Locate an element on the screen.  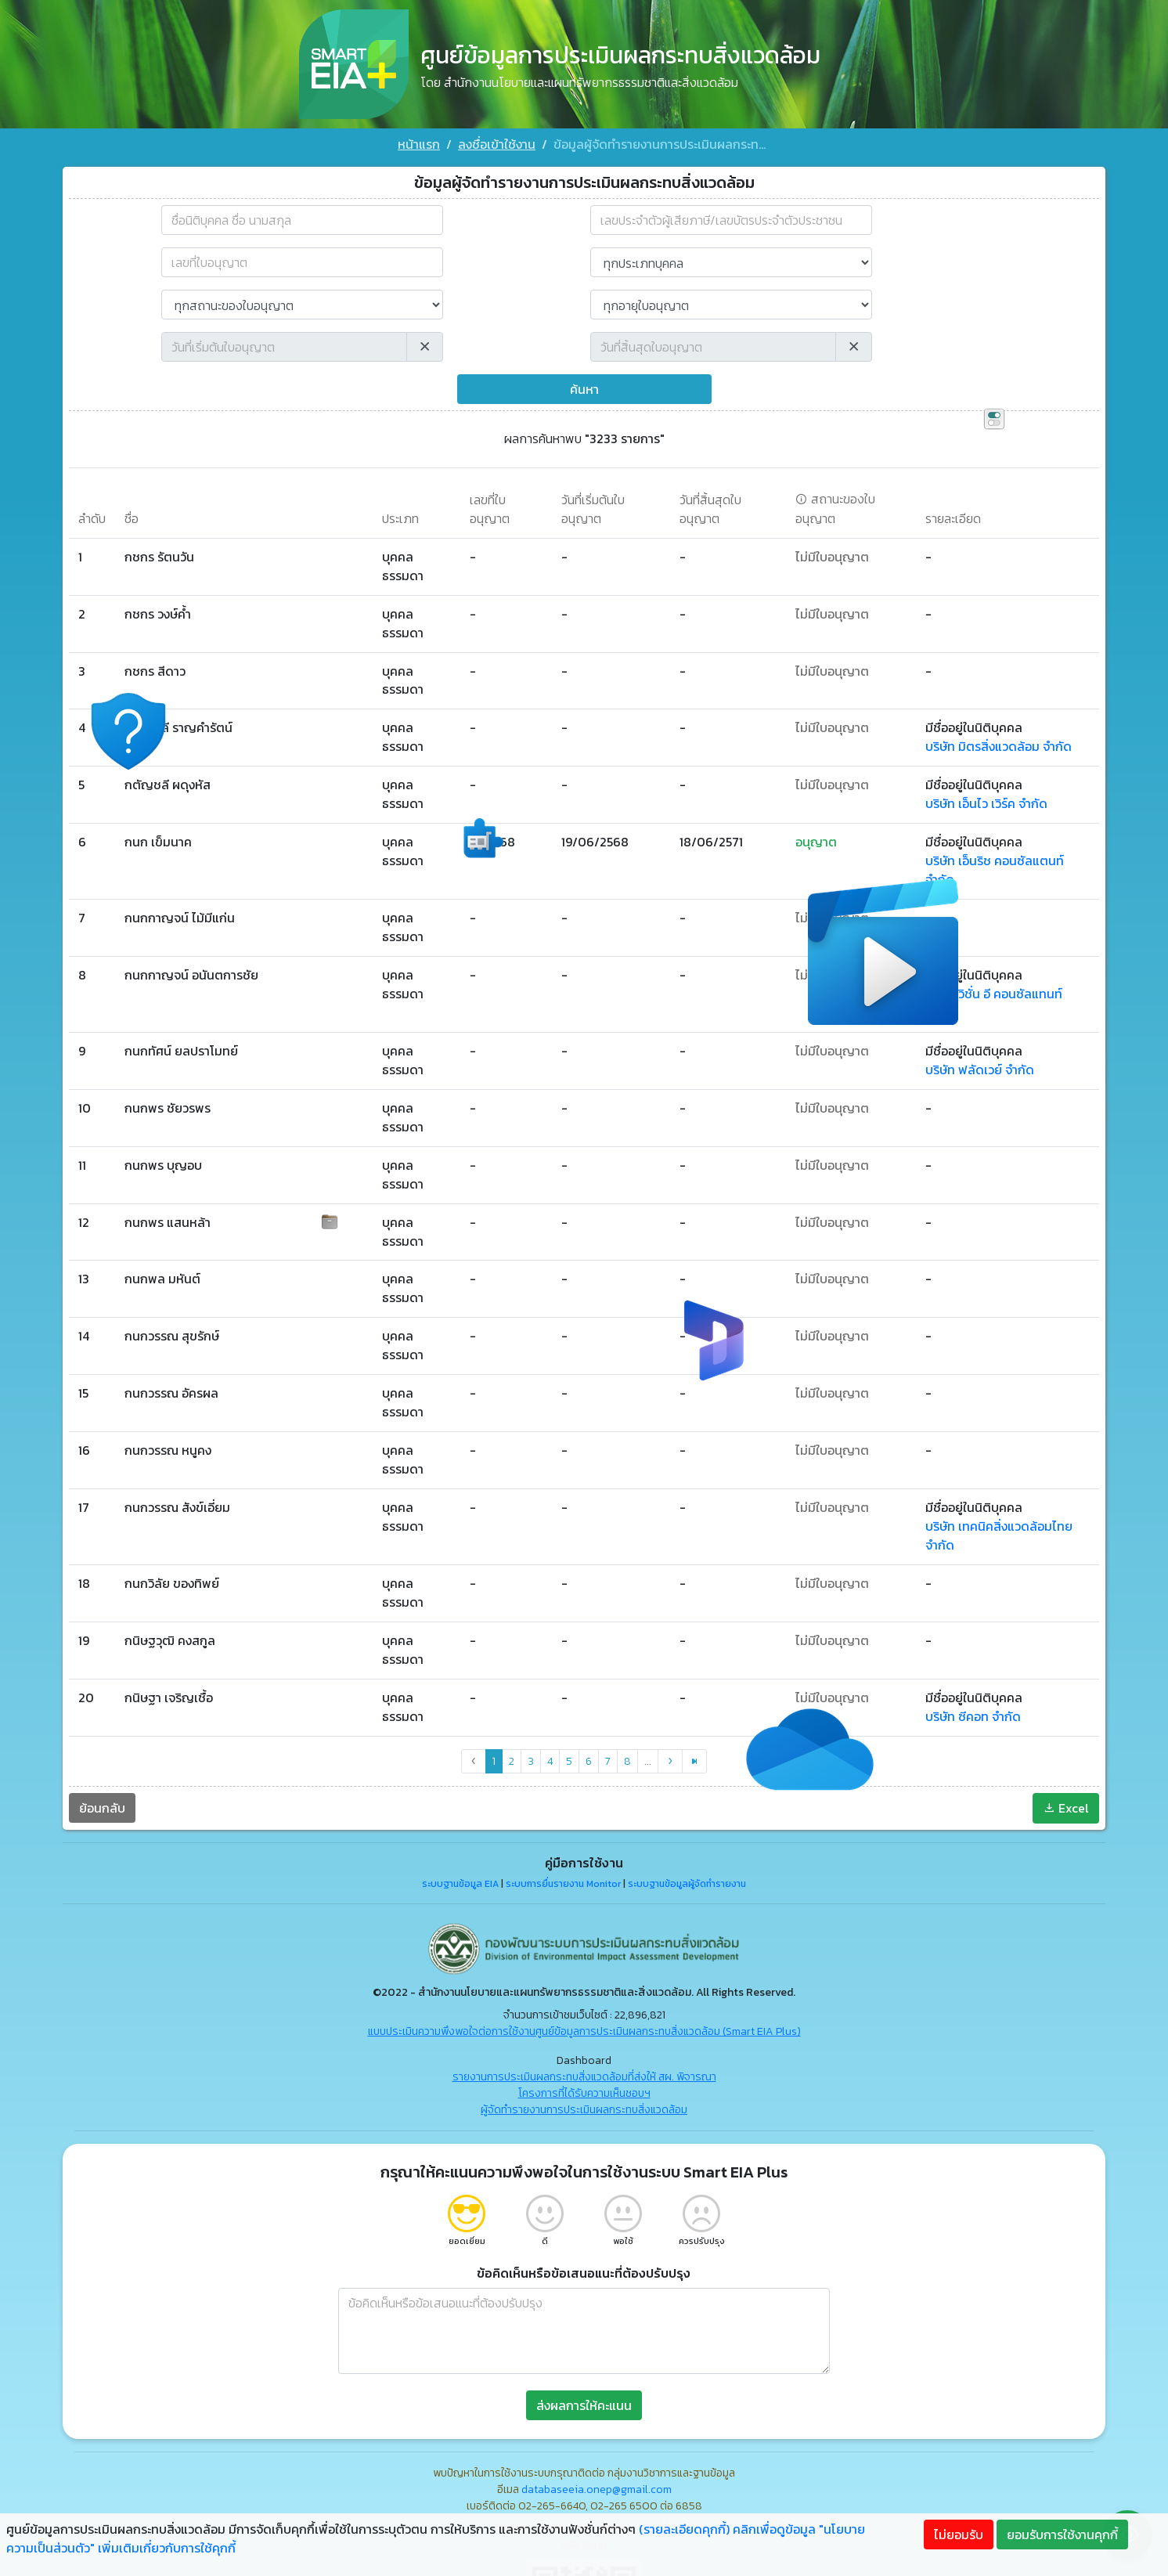
open the movies app is located at coordinates (883, 950).